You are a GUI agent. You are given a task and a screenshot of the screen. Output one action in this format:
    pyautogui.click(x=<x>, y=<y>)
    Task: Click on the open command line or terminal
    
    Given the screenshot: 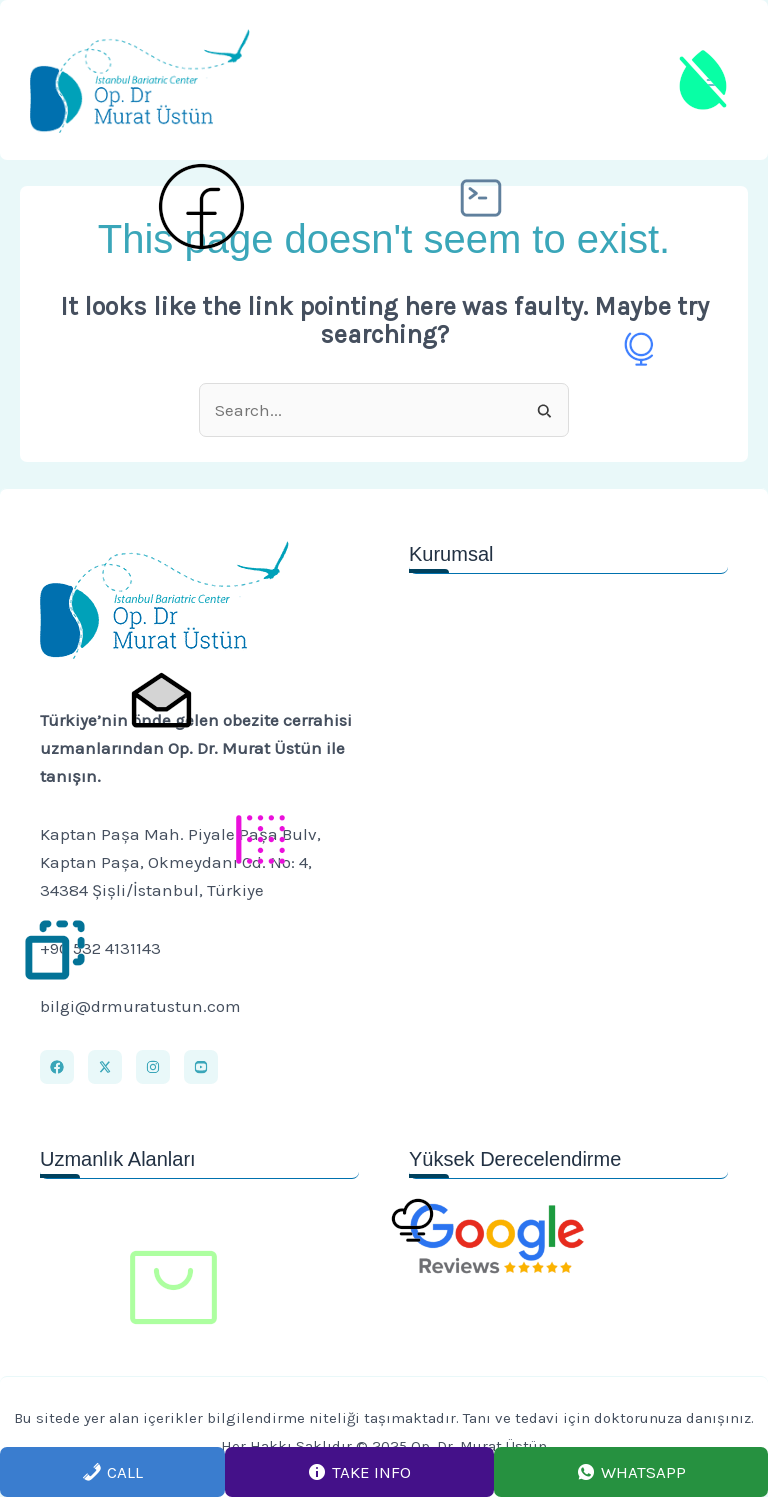 What is the action you would take?
    pyautogui.click(x=481, y=198)
    